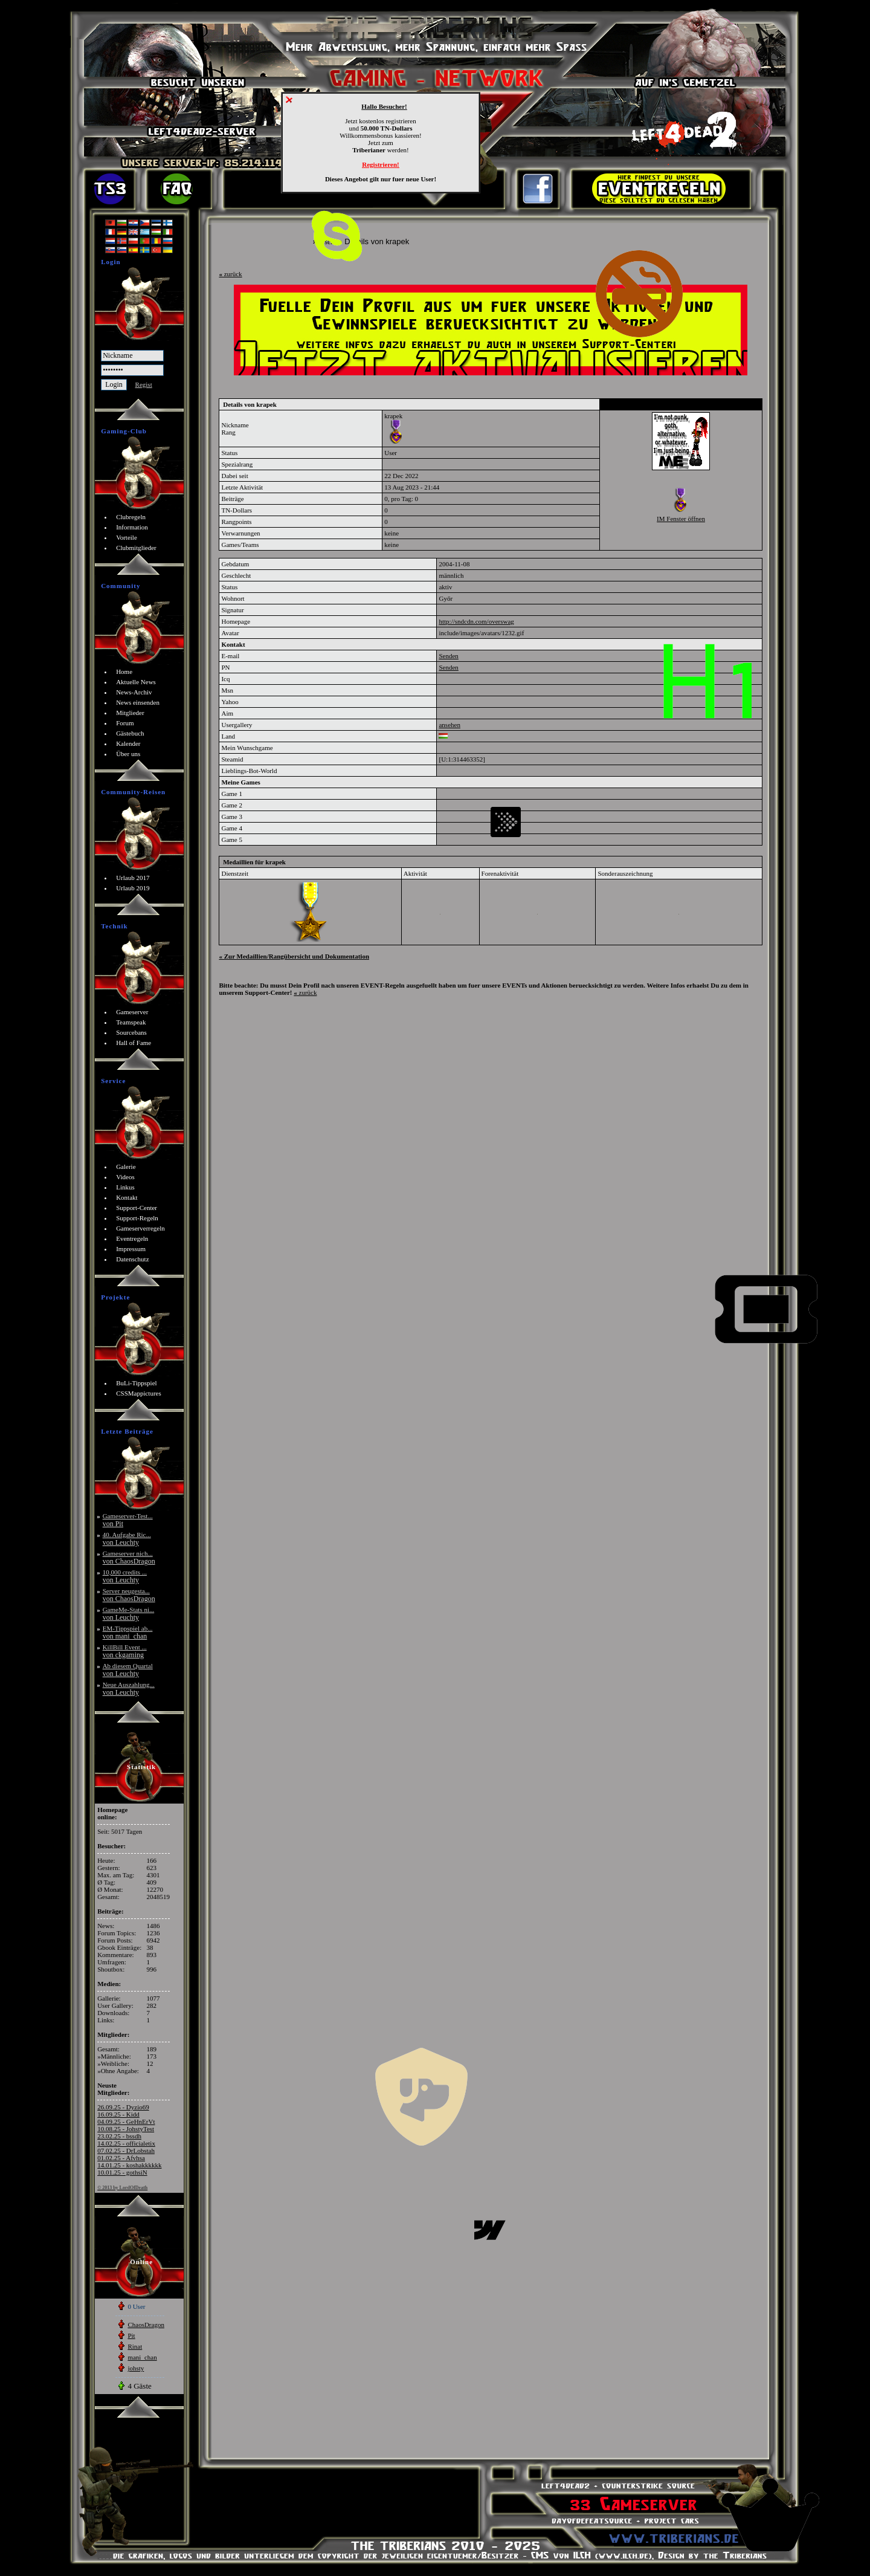  I want to click on view your tickets or passes, so click(766, 1309).